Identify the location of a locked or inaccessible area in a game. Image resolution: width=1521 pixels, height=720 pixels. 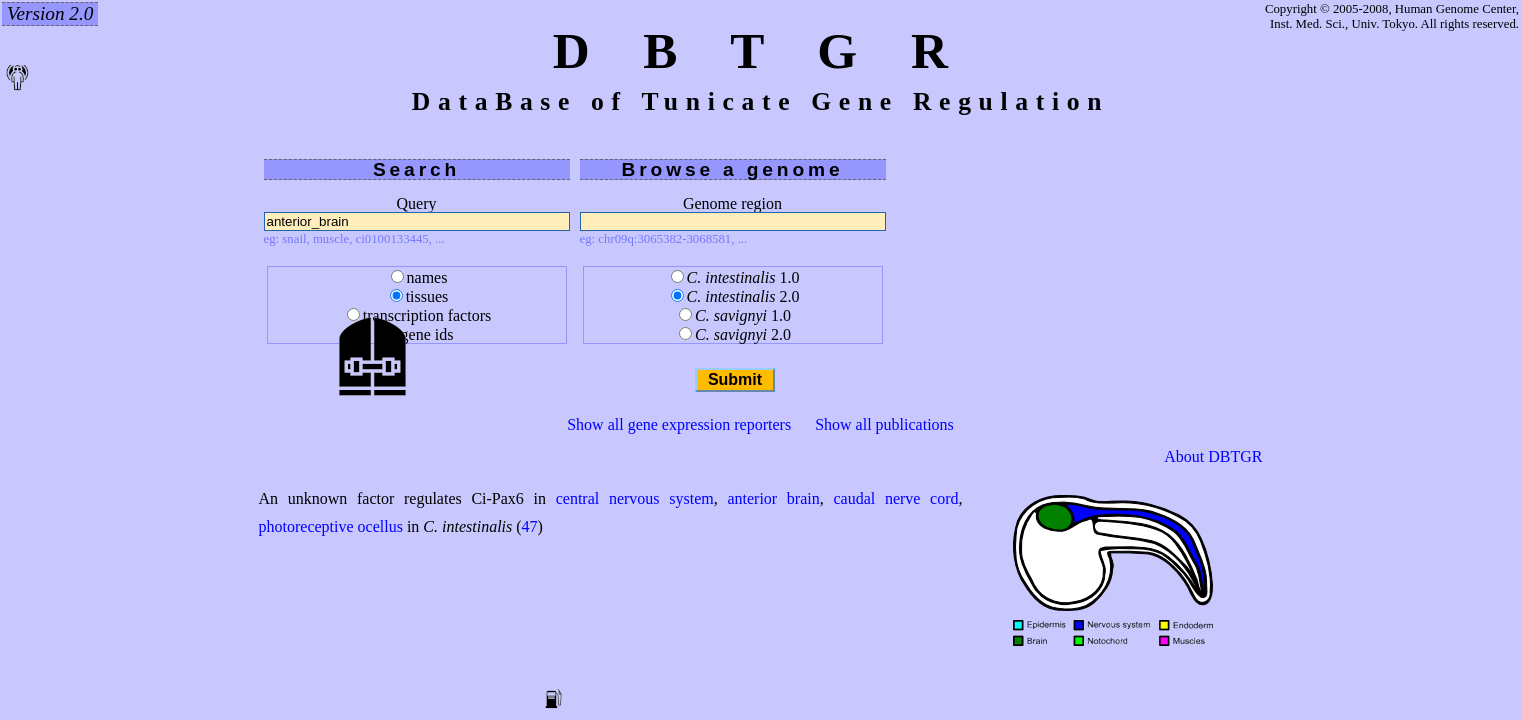
(372, 353).